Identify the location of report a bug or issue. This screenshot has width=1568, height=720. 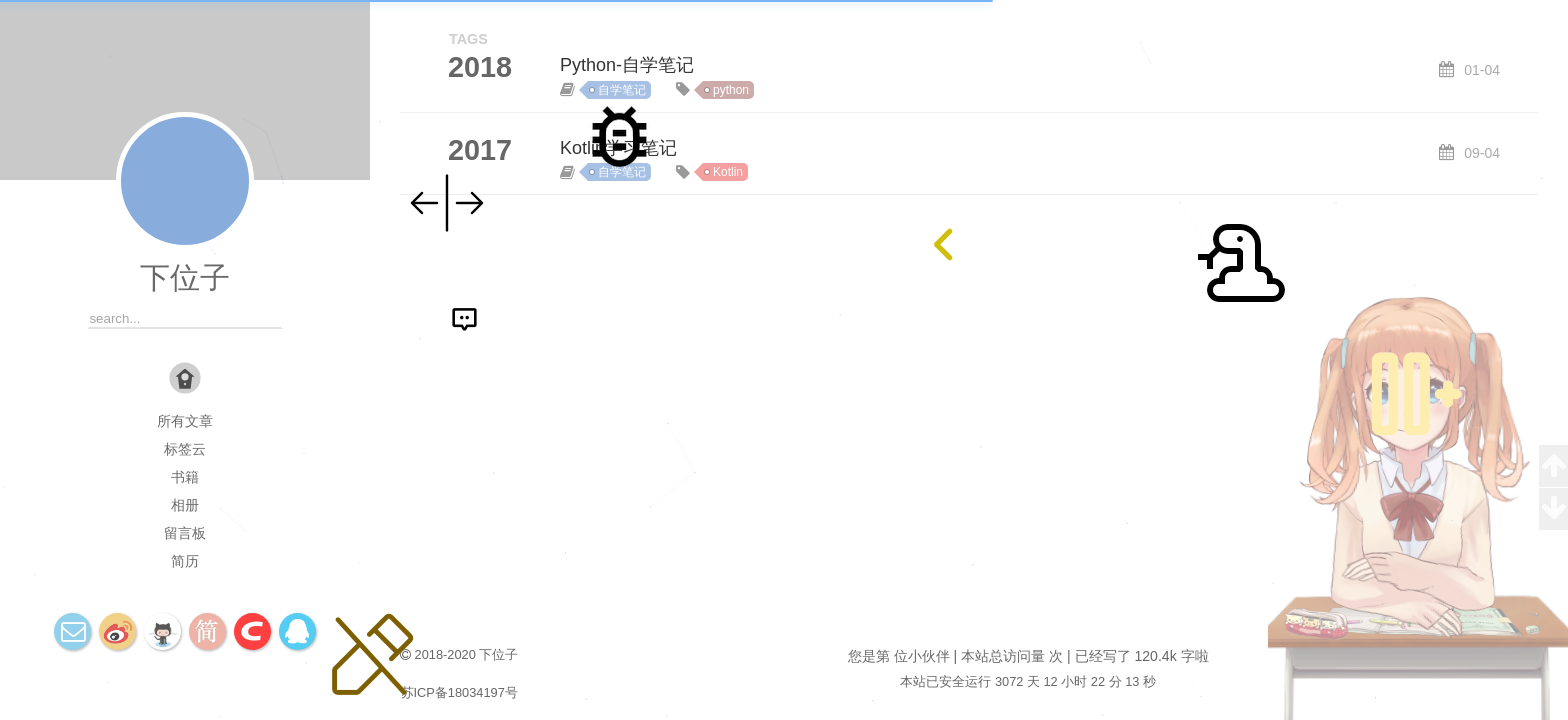
(619, 136).